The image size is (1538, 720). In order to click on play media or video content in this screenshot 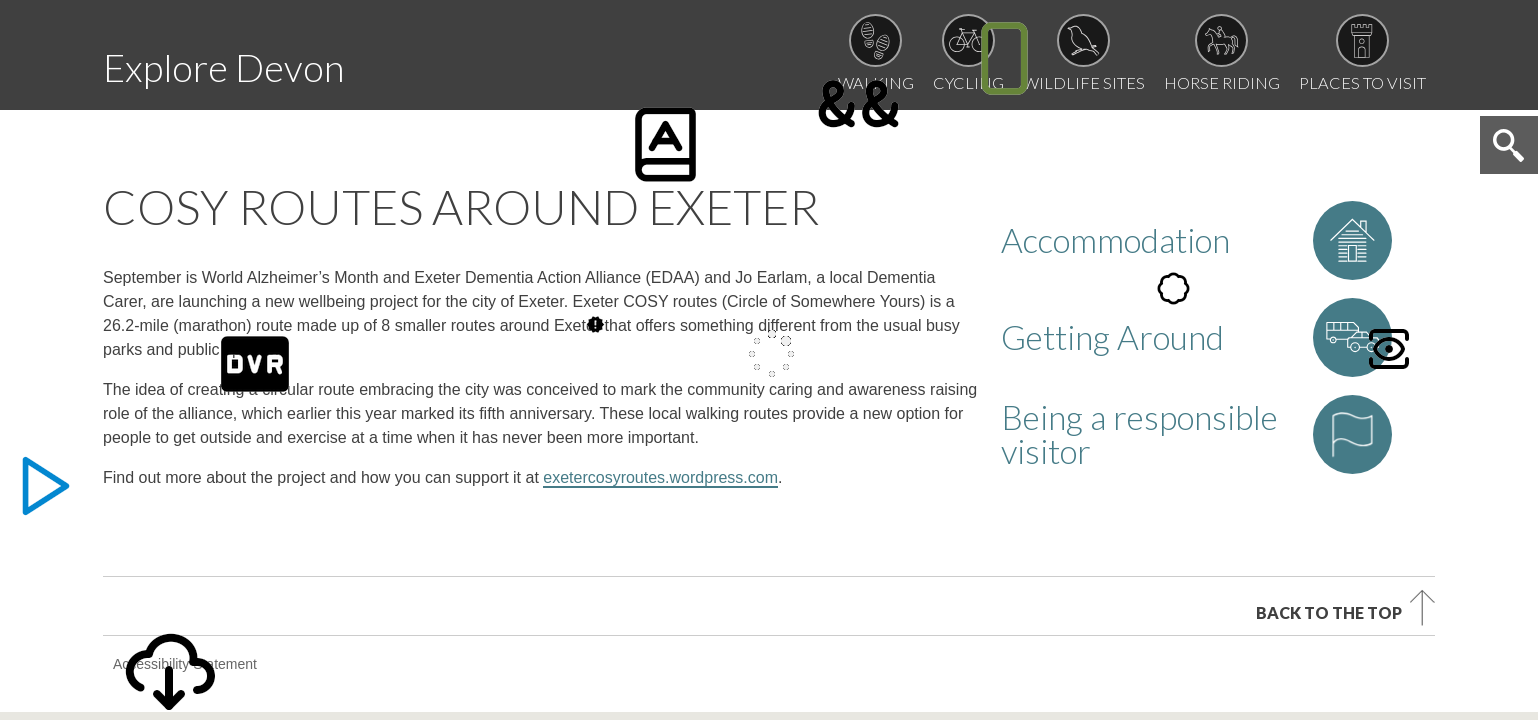, I will do `click(46, 486)`.